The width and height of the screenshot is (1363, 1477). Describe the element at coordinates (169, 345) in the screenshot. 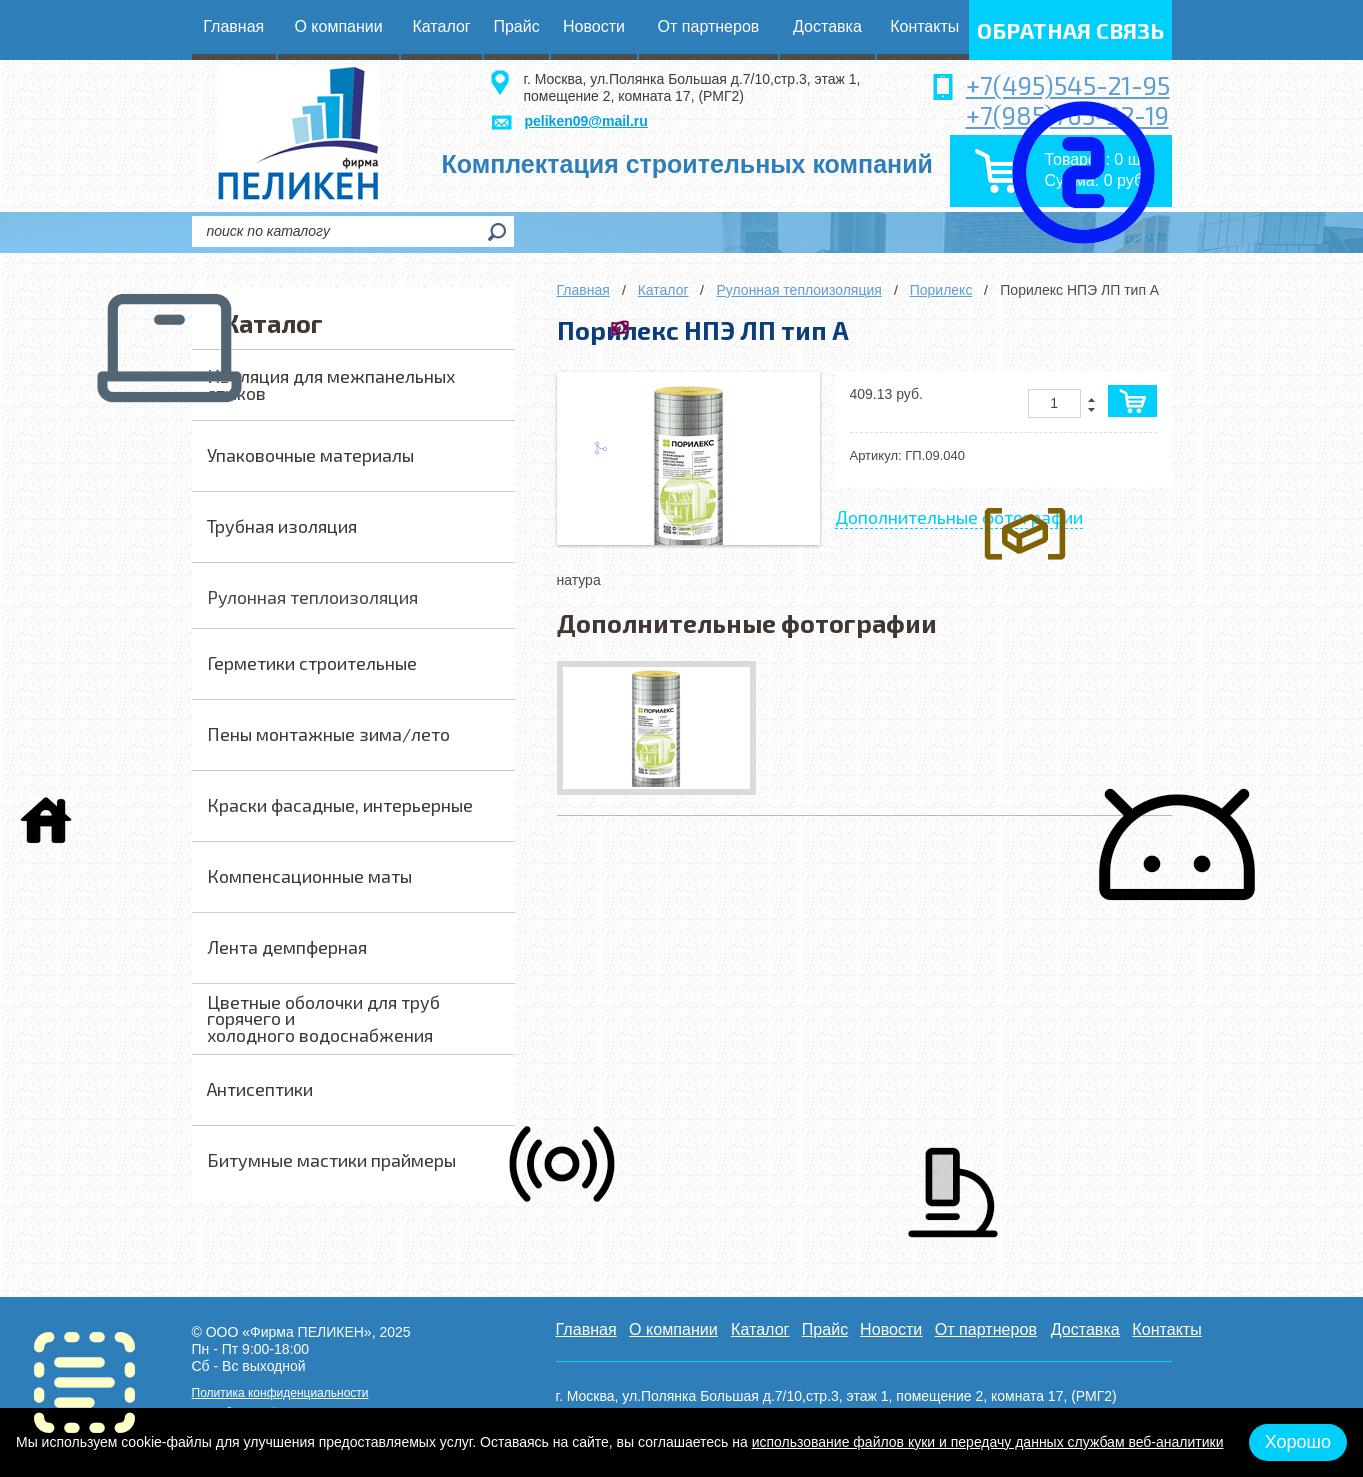

I see `switch to desktop view` at that location.